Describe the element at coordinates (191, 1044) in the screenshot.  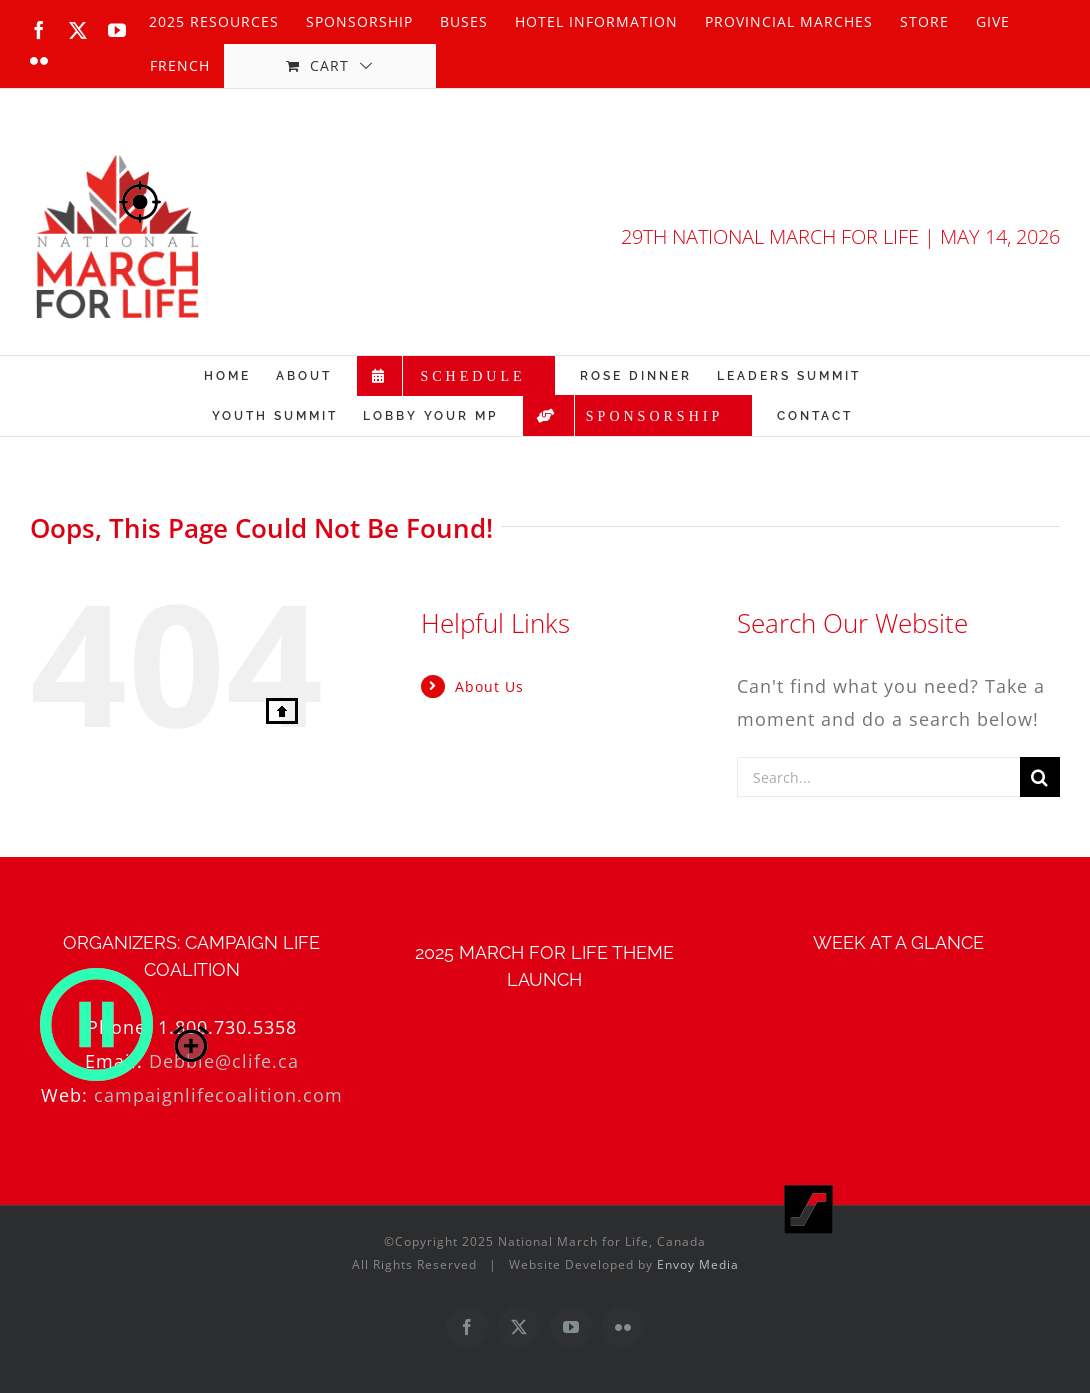
I see `add a new alarm` at that location.